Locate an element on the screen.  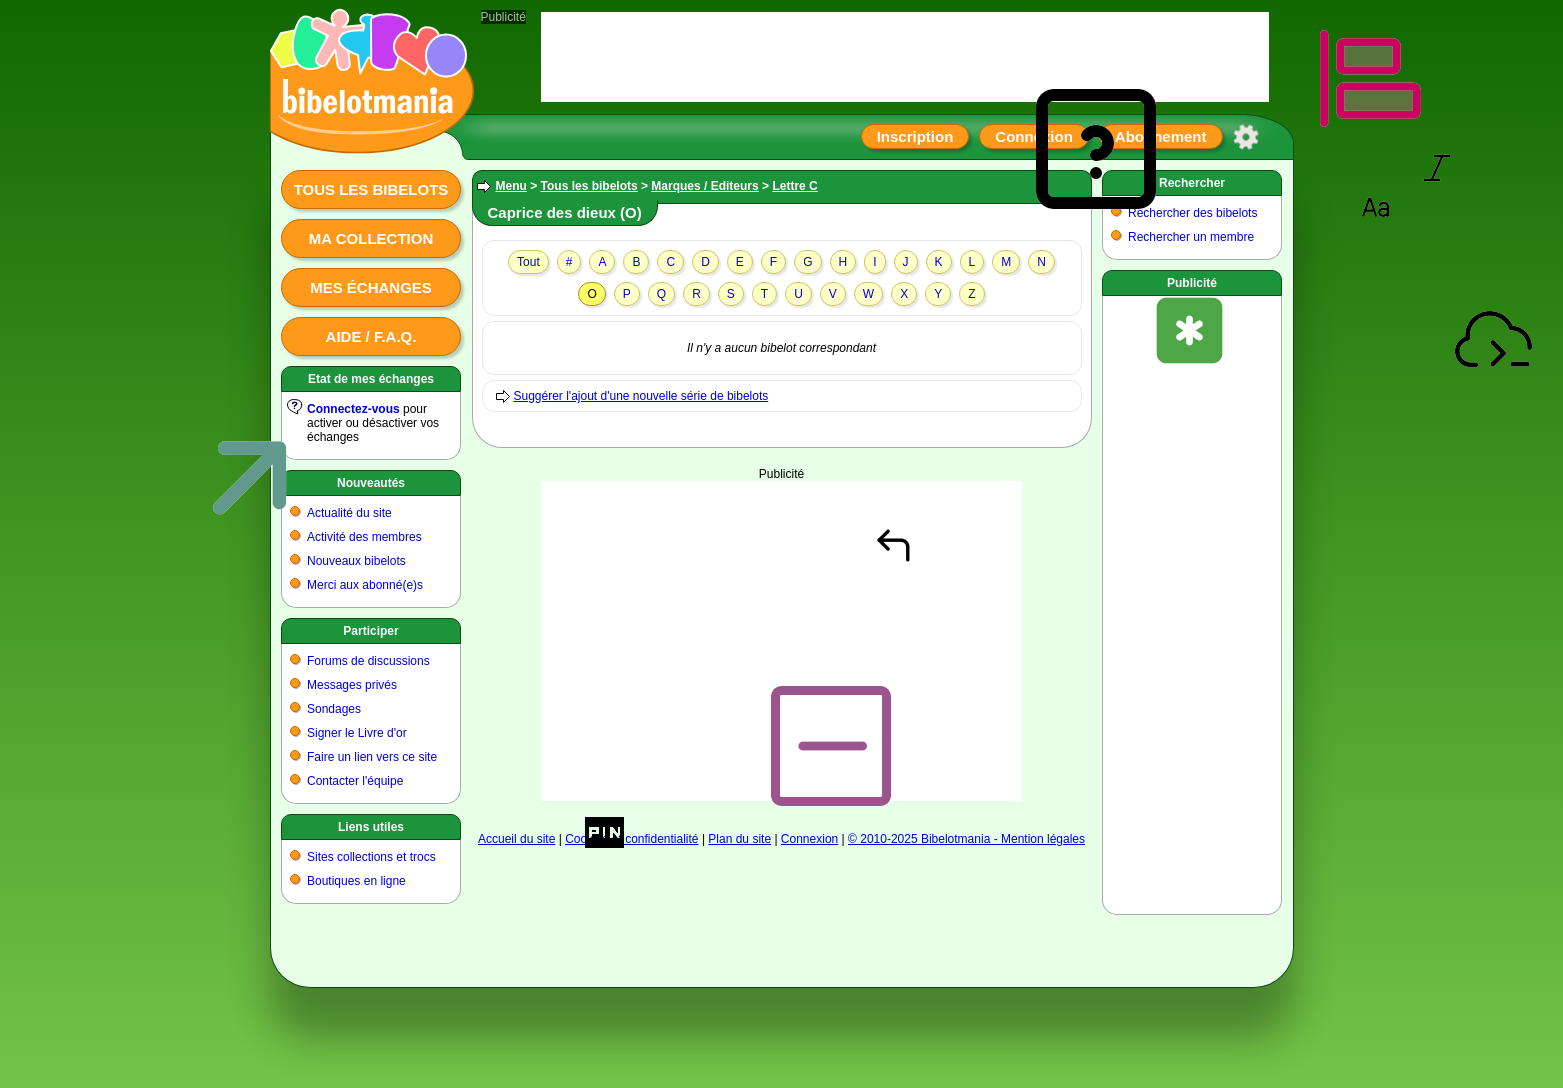
access help or support options is located at coordinates (1096, 149).